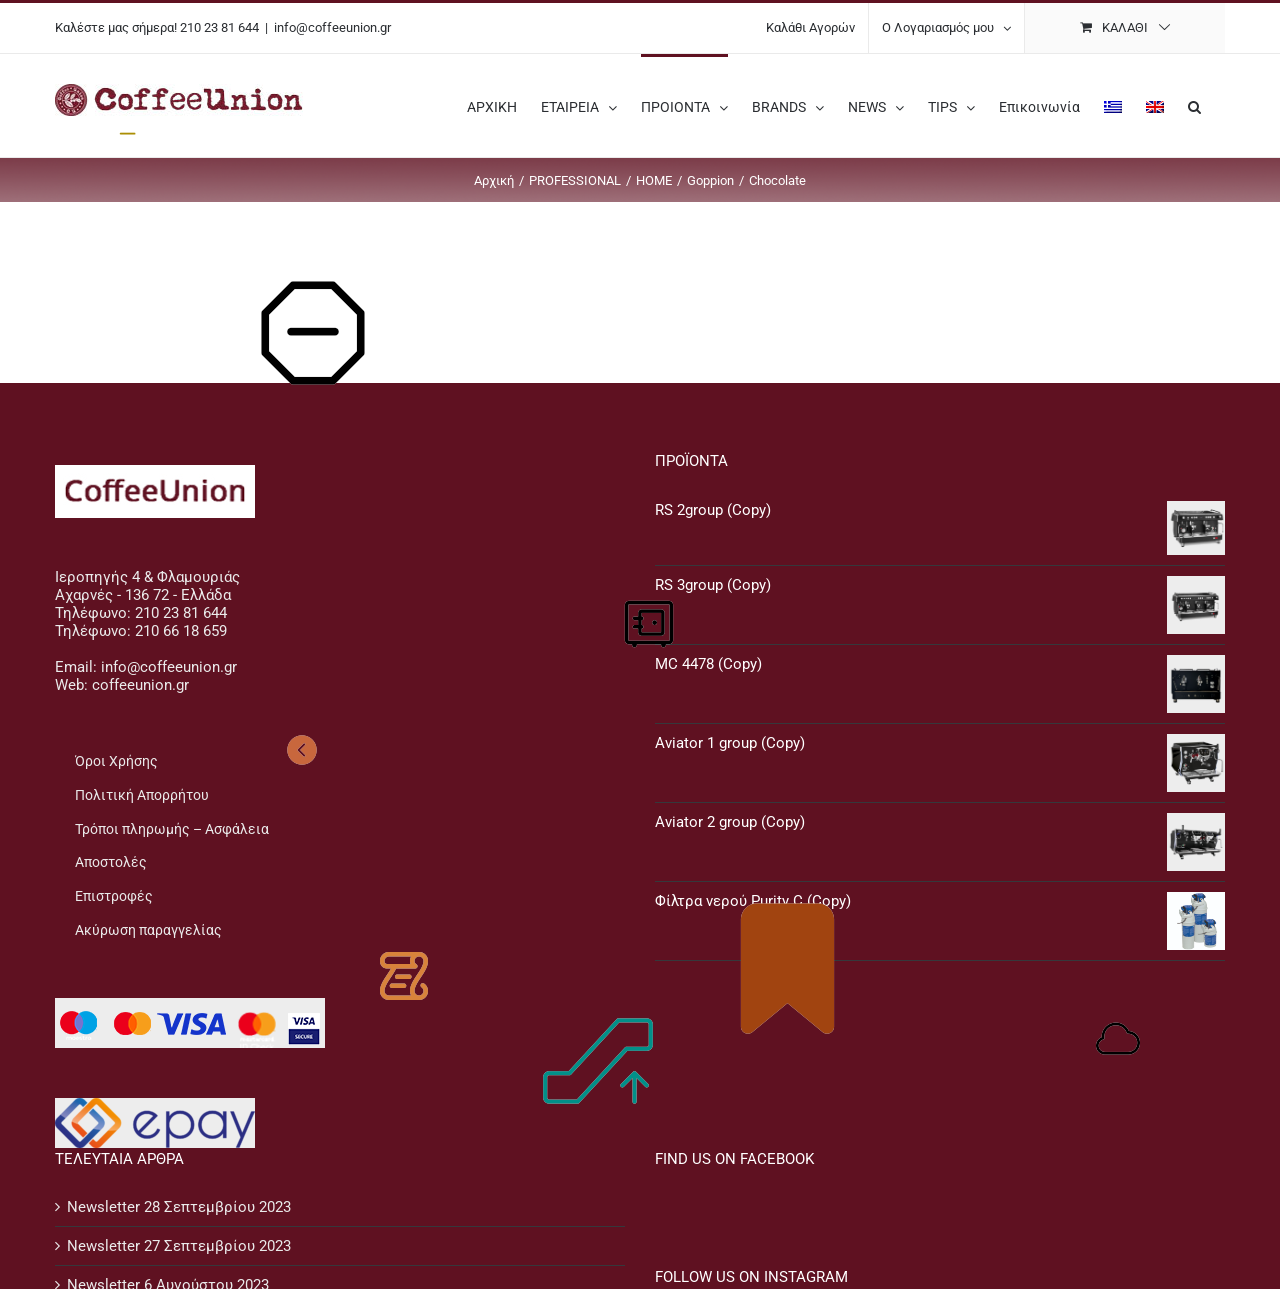 The width and height of the screenshot is (1280, 1289). I want to click on indicates escalator going up, so click(598, 1061).